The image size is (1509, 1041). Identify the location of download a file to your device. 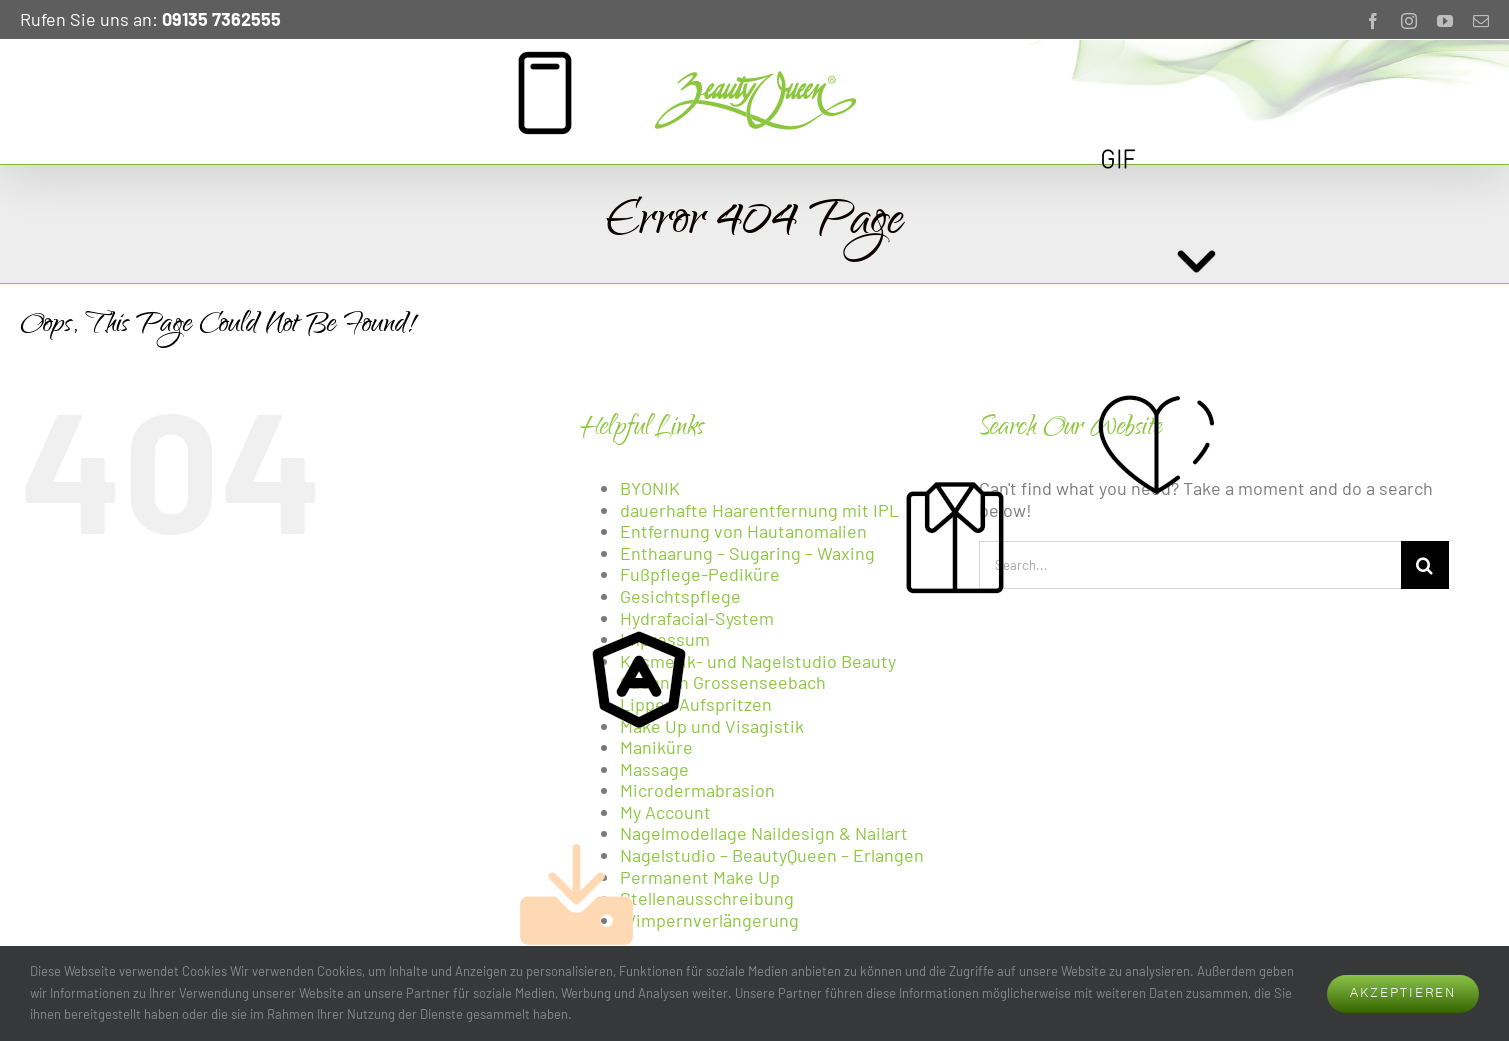
(576, 900).